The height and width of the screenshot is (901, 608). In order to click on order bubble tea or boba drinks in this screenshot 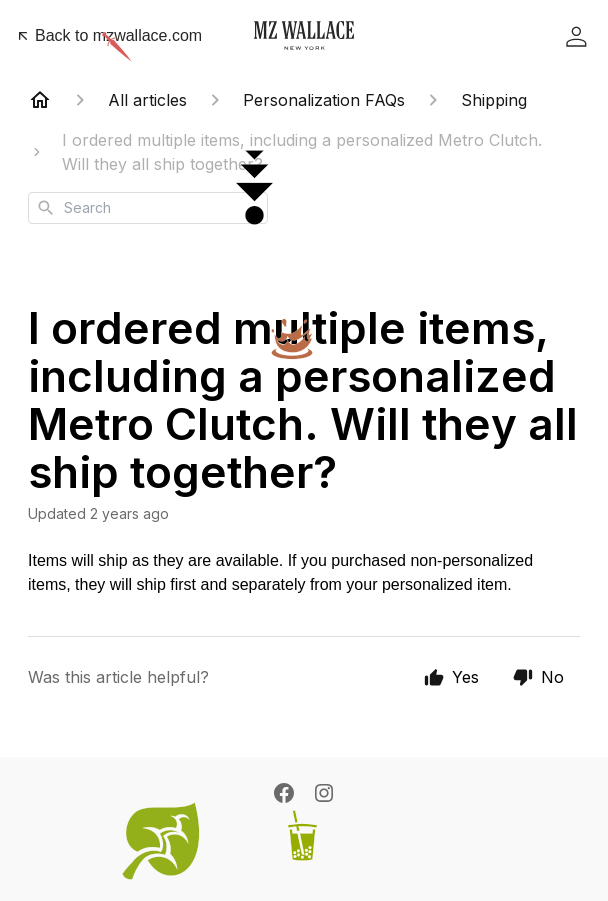, I will do `click(302, 835)`.